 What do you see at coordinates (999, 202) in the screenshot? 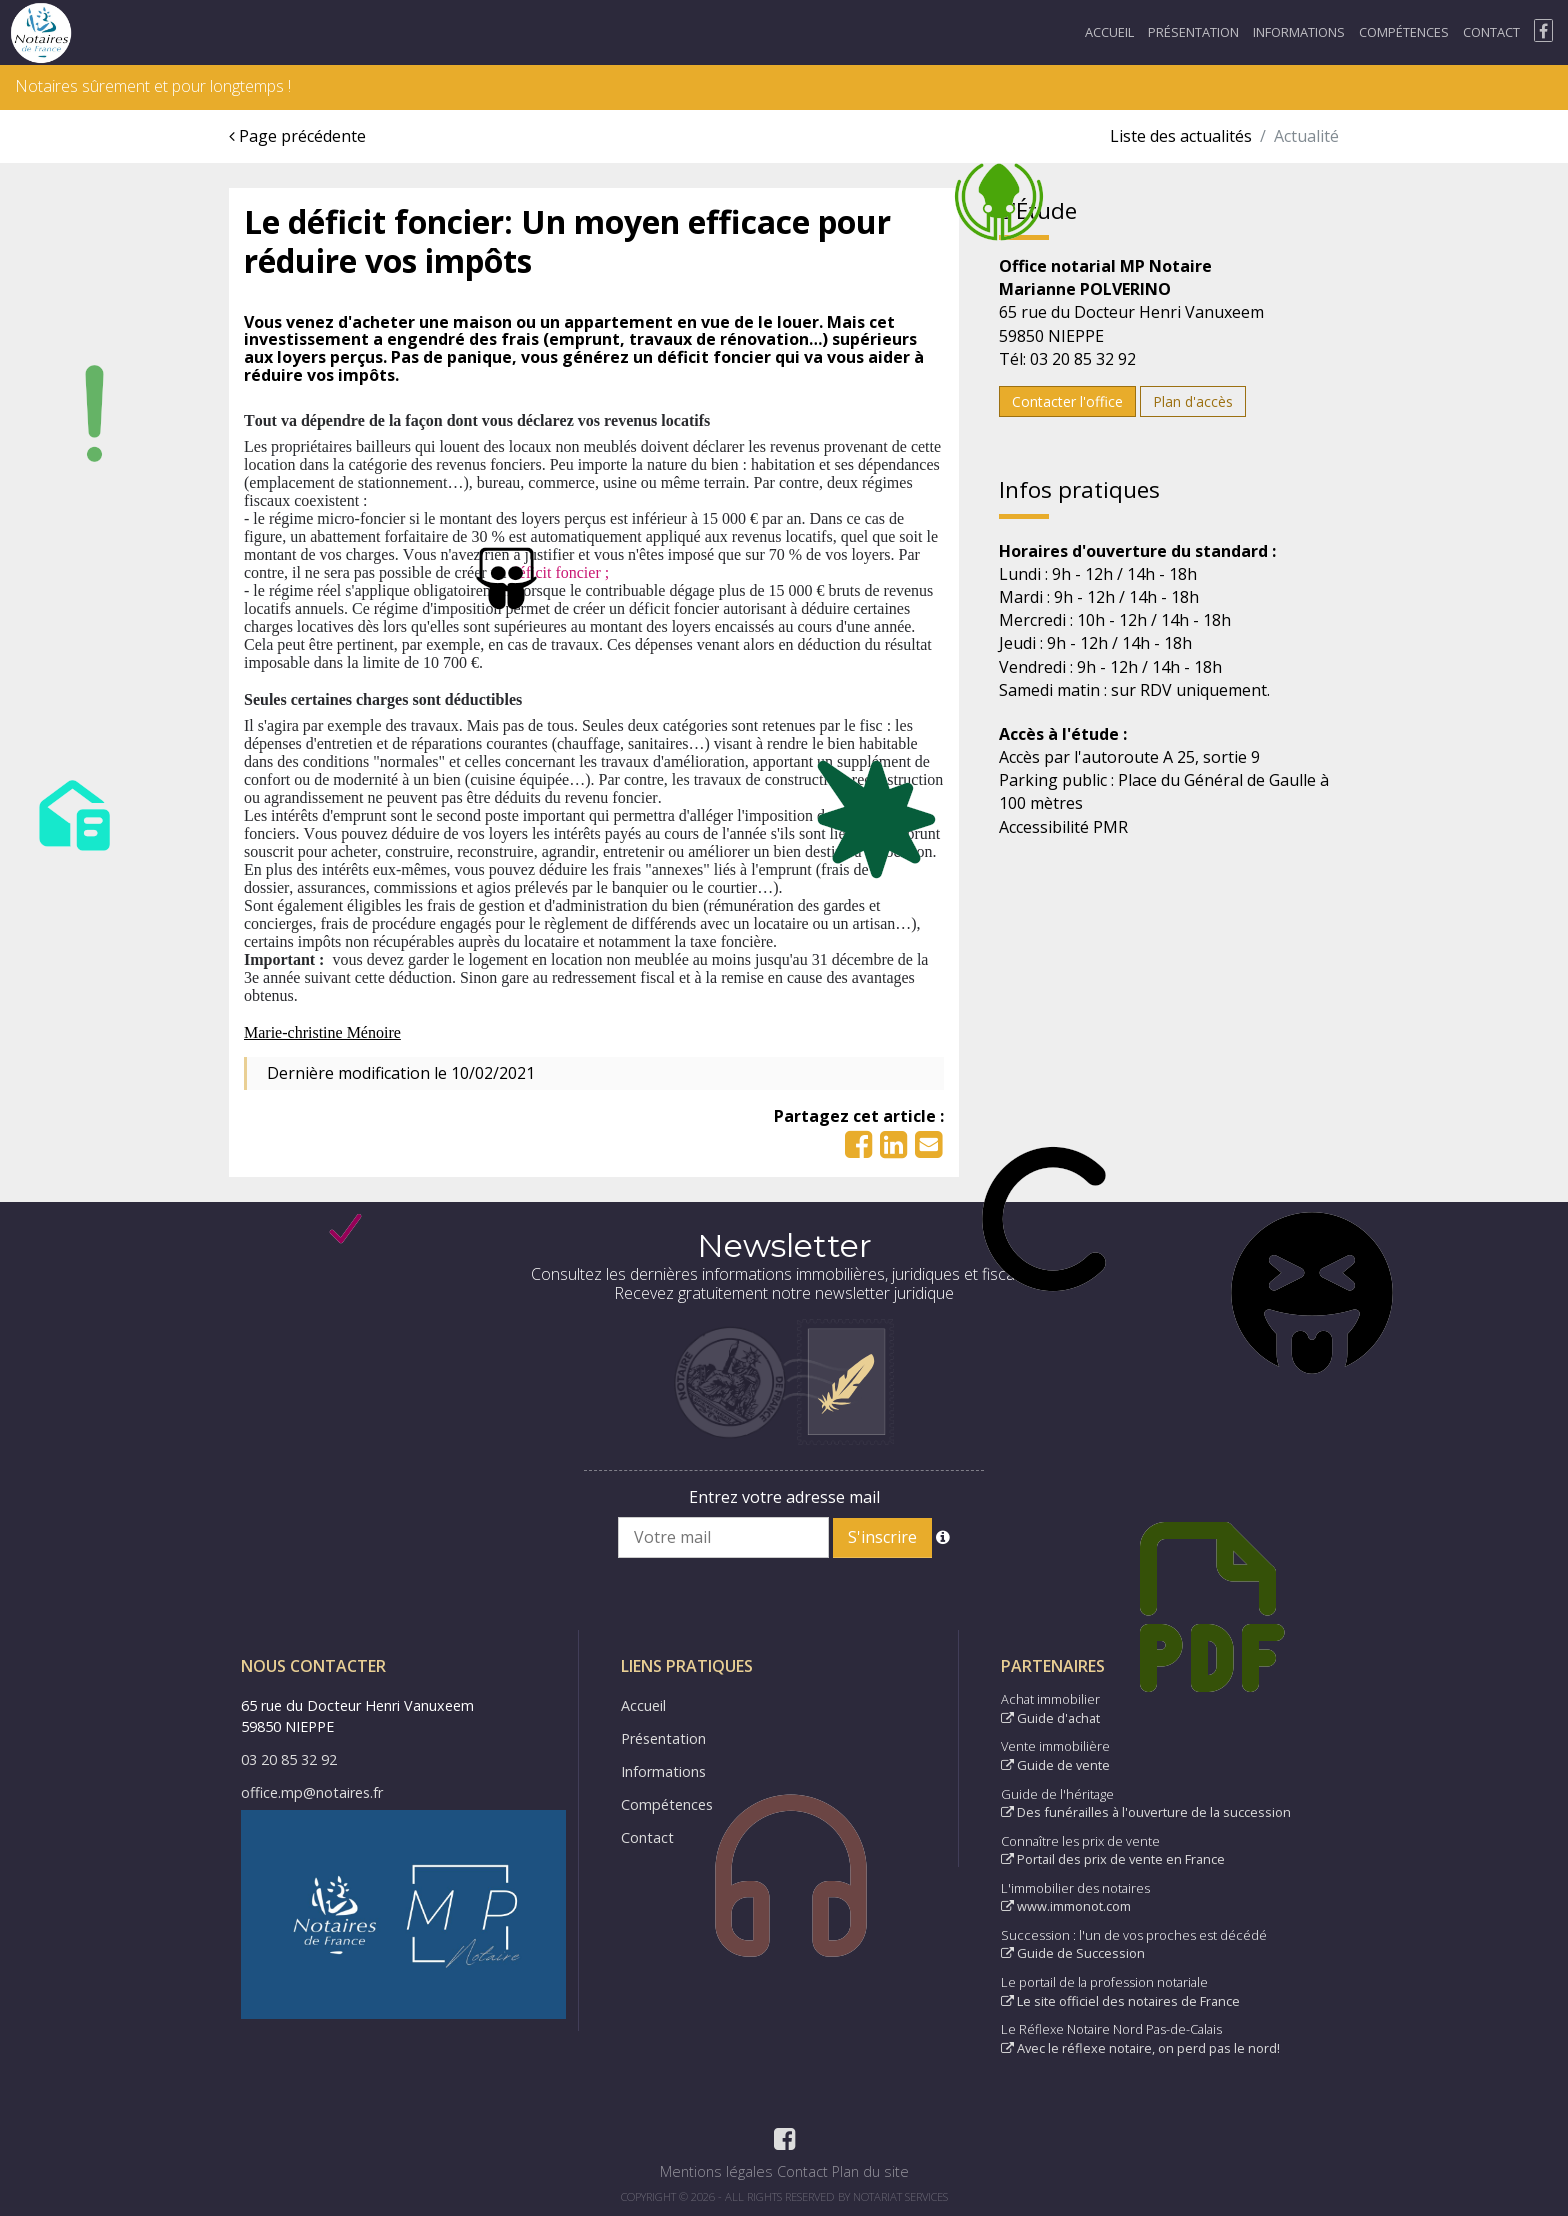
I see `open GitKraken git client` at bounding box center [999, 202].